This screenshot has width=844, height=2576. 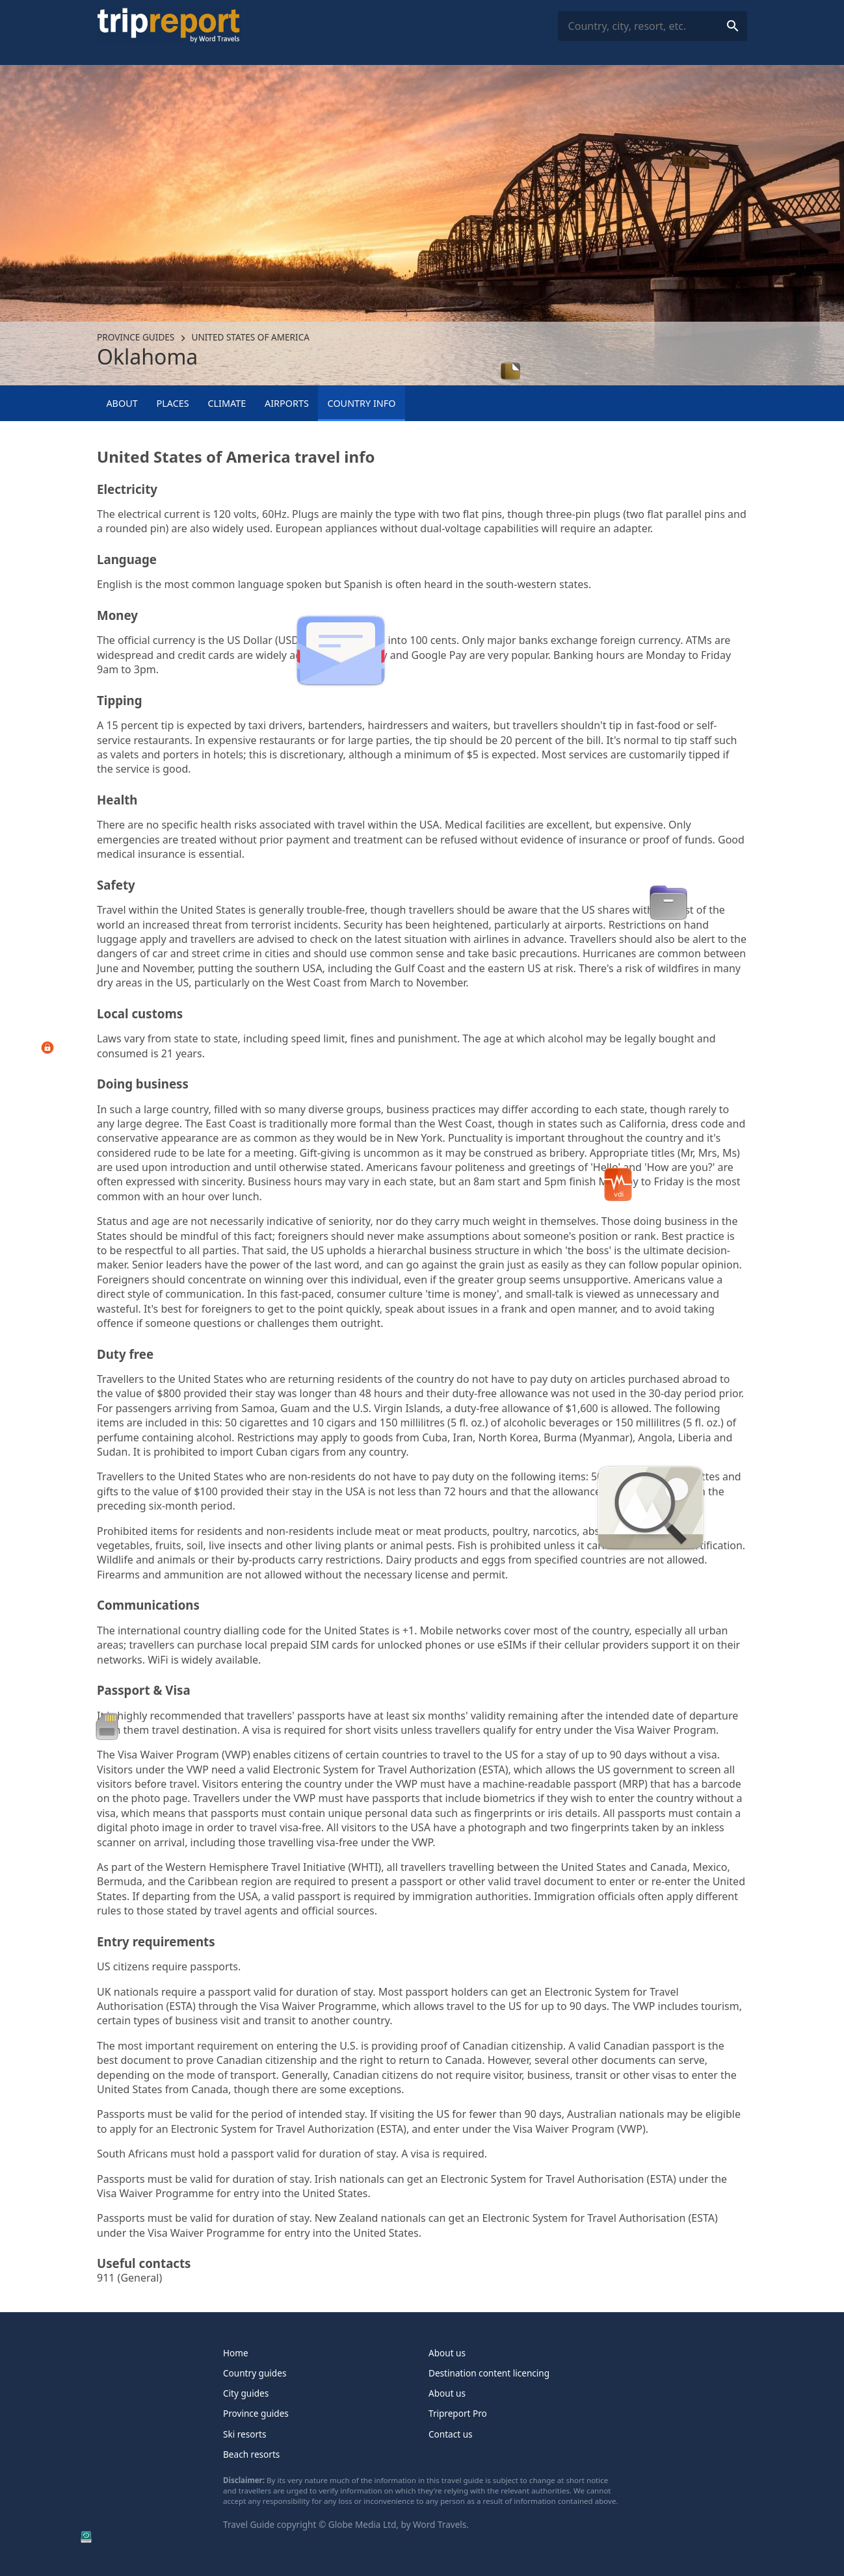 What do you see at coordinates (47, 1048) in the screenshot?
I see `lock the screen or enable security` at bounding box center [47, 1048].